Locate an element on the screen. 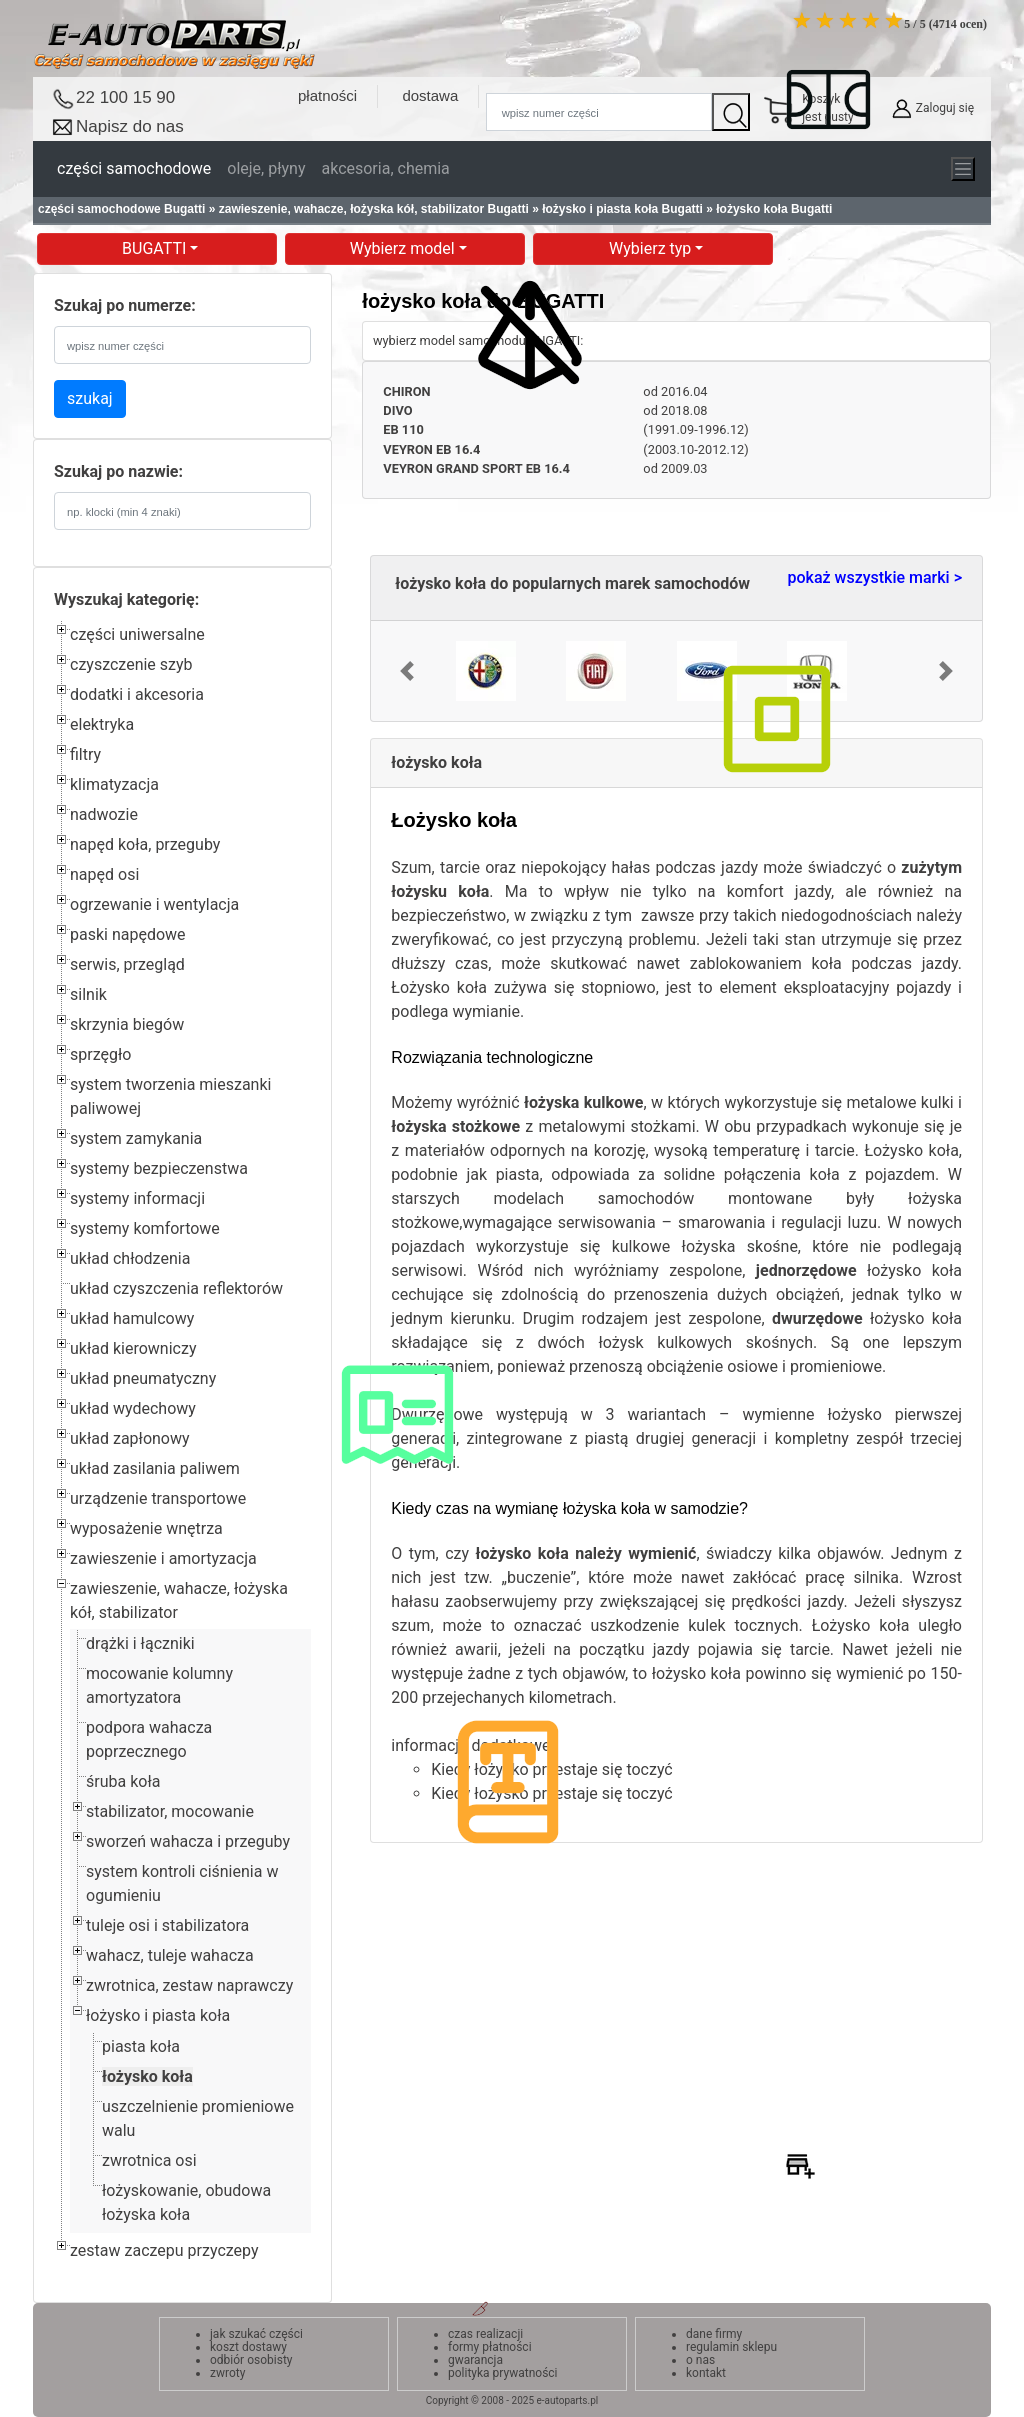 This screenshot has height=2417, width=1024. add a new business location is located at coordinates (800, 2164).